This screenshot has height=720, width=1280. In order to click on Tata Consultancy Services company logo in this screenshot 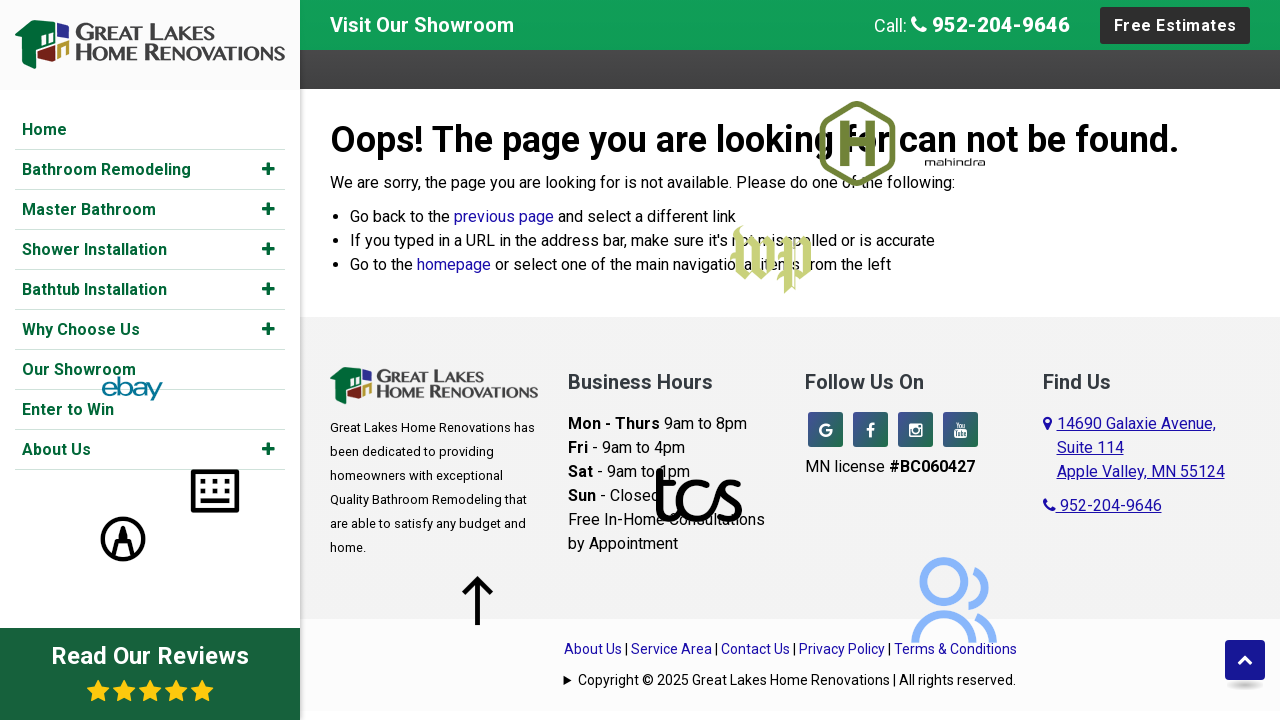, I will do `click(699, 495)`.